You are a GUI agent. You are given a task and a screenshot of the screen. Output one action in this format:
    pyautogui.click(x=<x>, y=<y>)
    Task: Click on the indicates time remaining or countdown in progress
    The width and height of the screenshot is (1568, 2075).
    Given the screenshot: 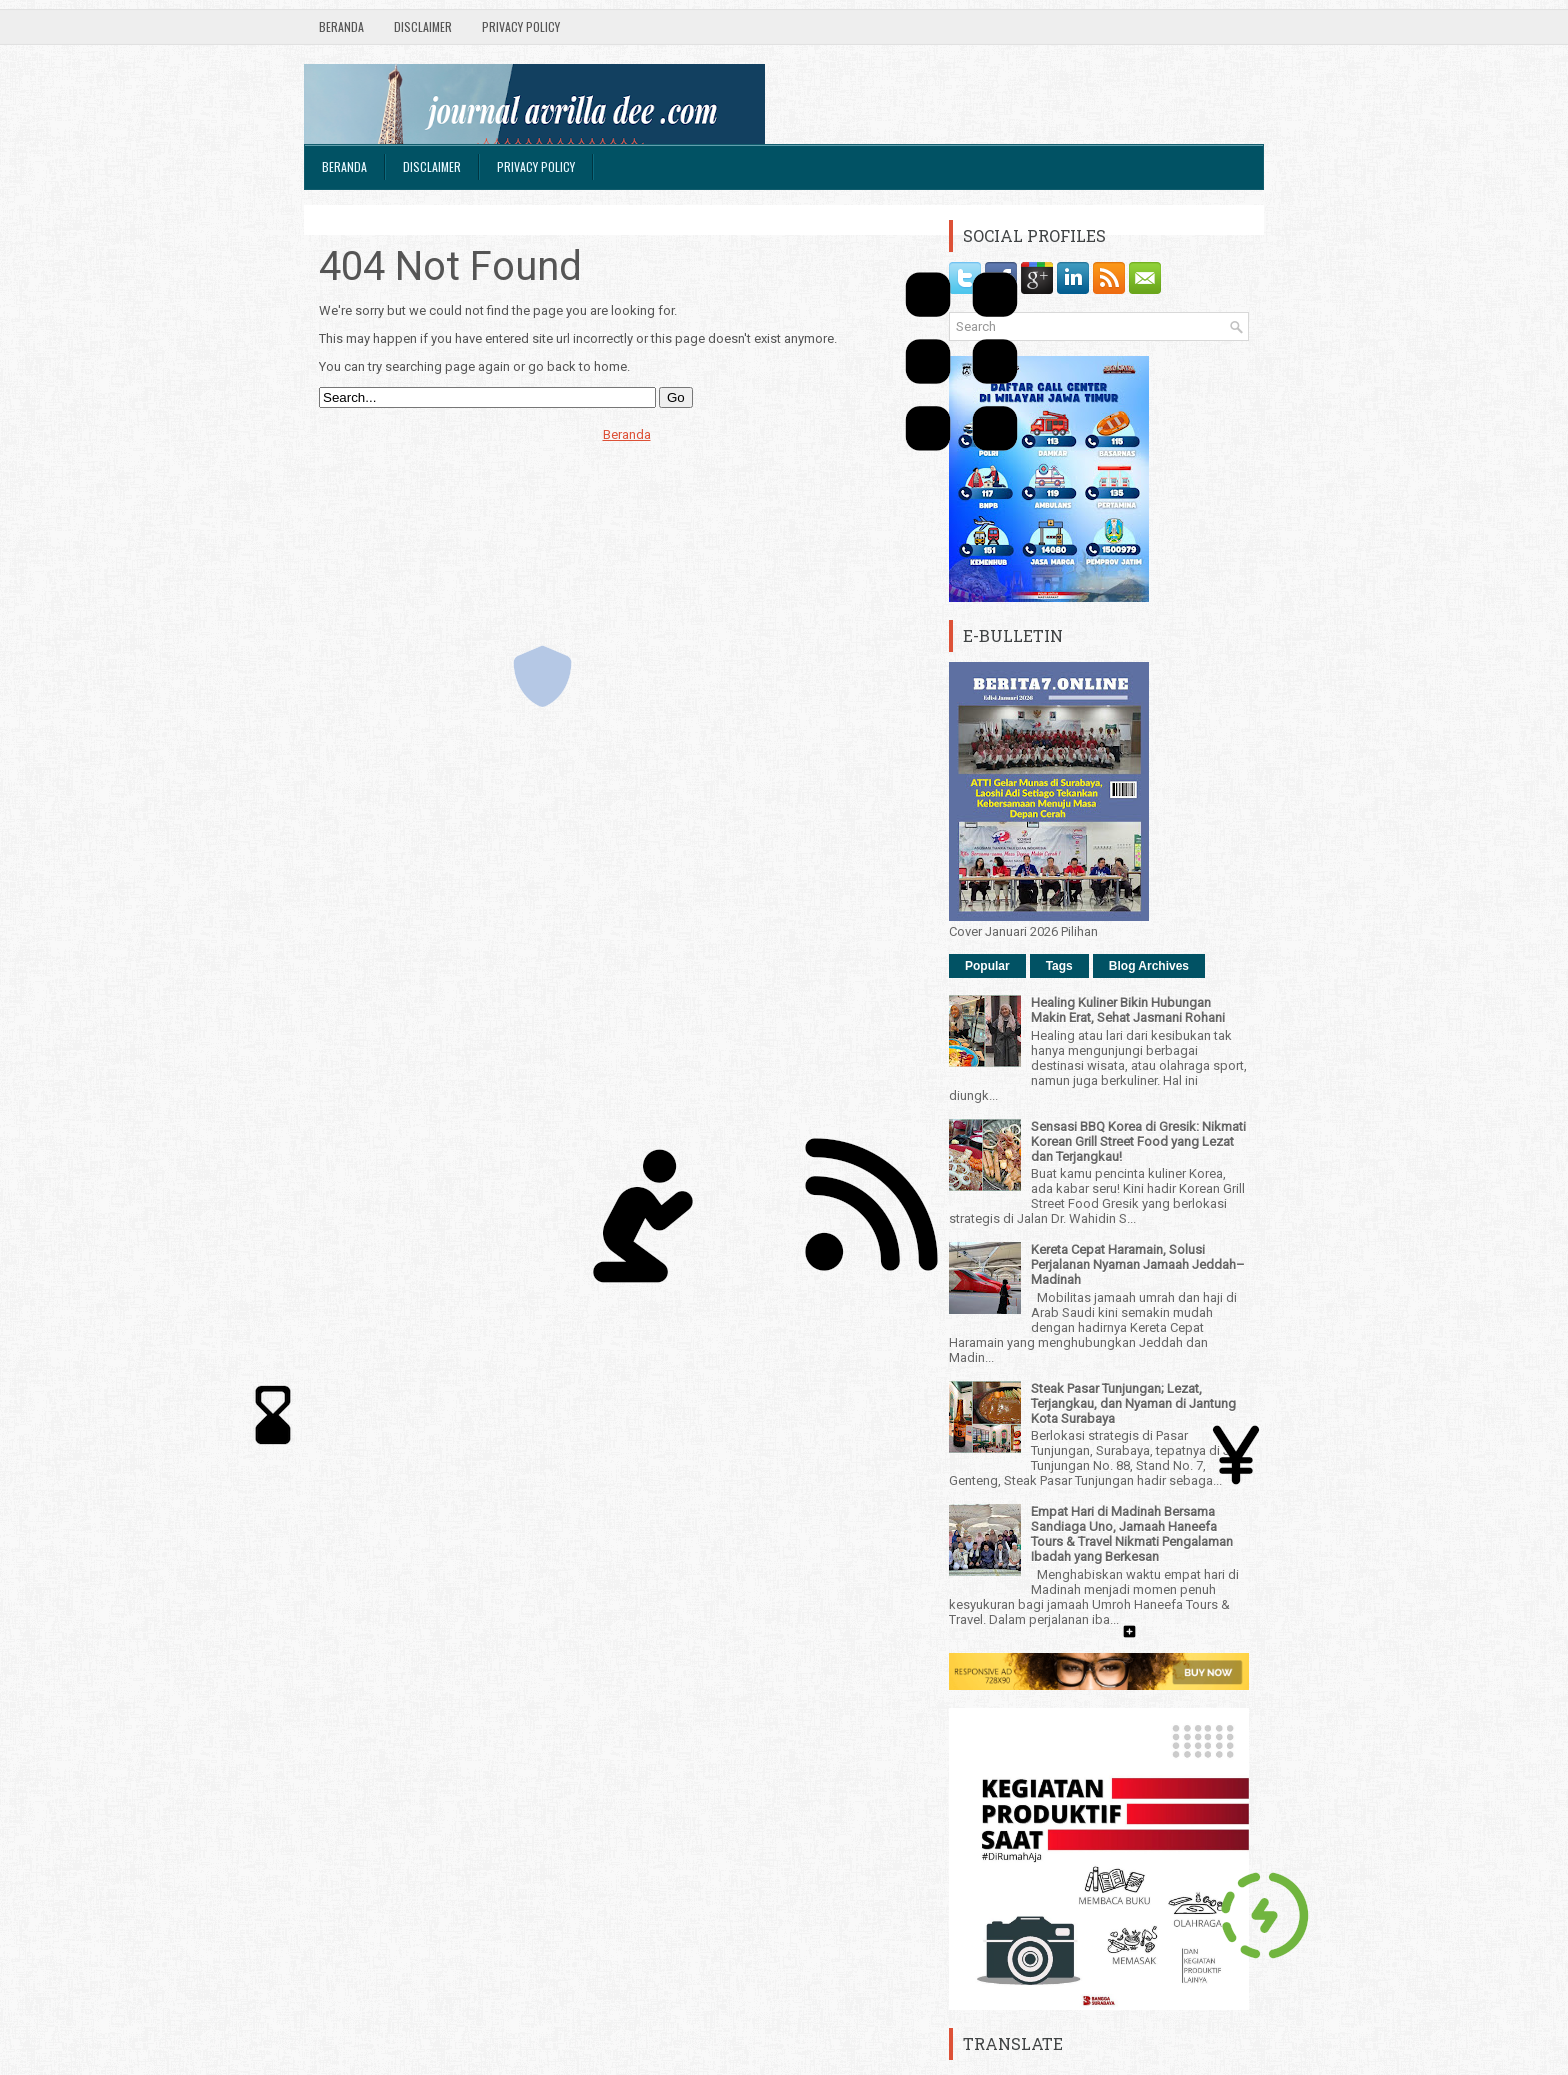 What is the action you would take?
    pyautogui.click(x=273, y=1415)
    